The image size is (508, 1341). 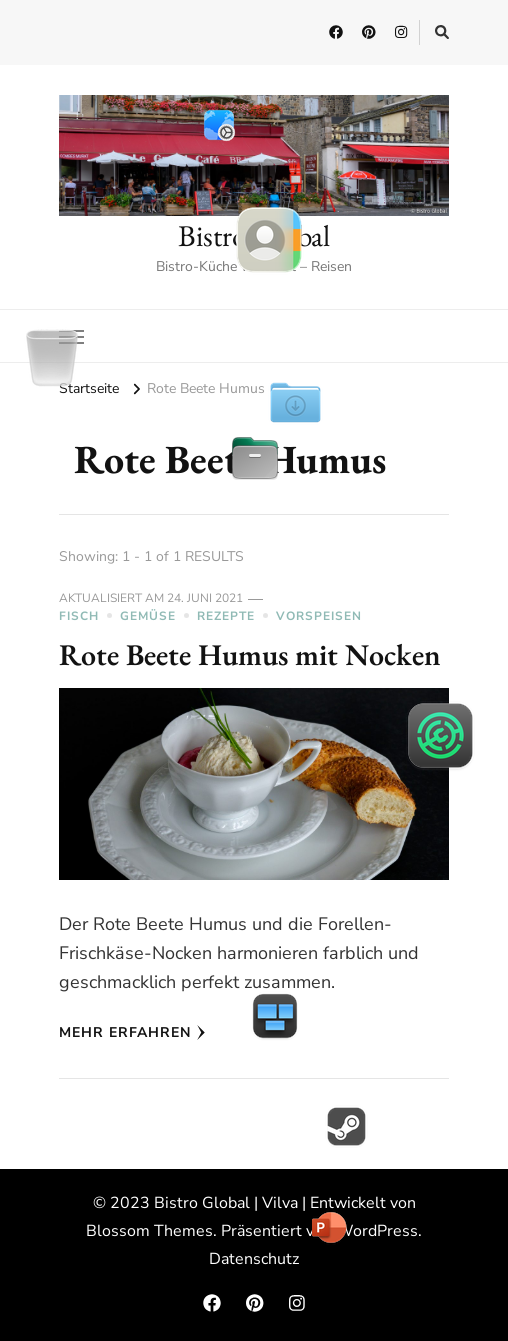 What do you see at coordinates (52, 357) in the screenshot?
I see `empty trash bin with no items to delete` at bounding box center [52, 357].